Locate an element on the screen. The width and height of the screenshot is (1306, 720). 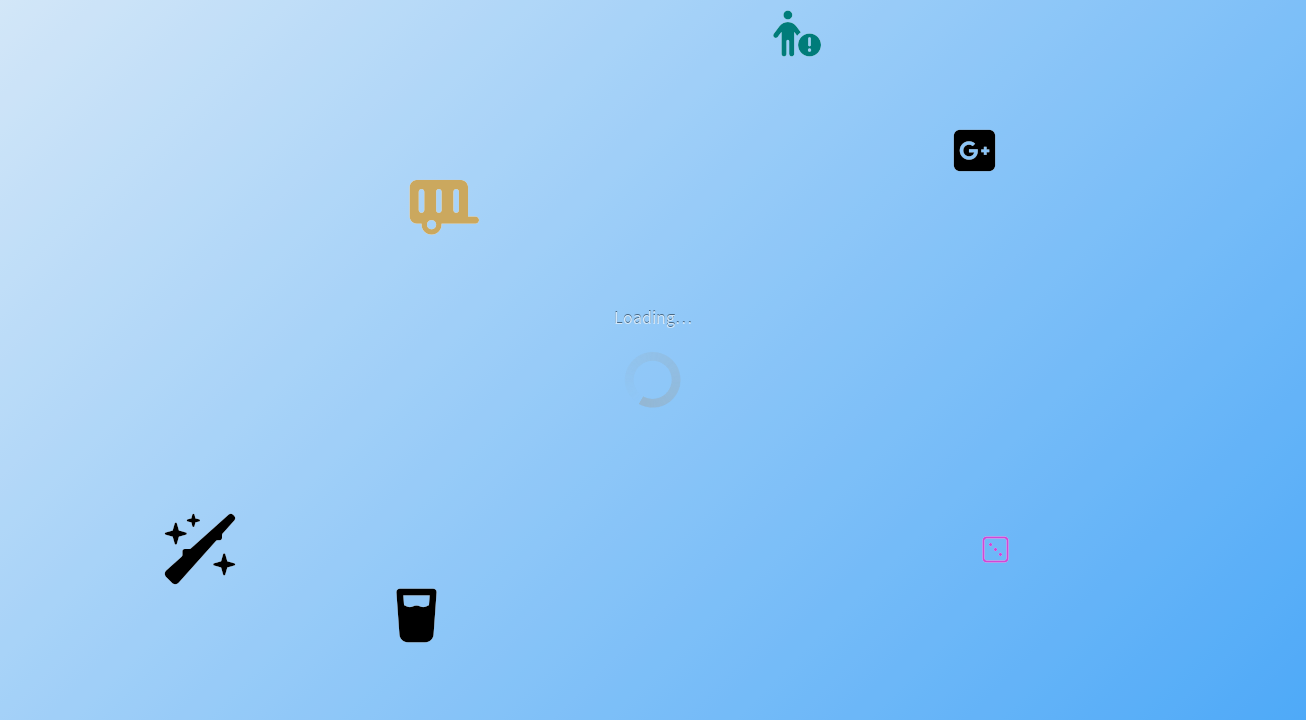
view trailer or towing equipment options is located at coordinates (442, 205).